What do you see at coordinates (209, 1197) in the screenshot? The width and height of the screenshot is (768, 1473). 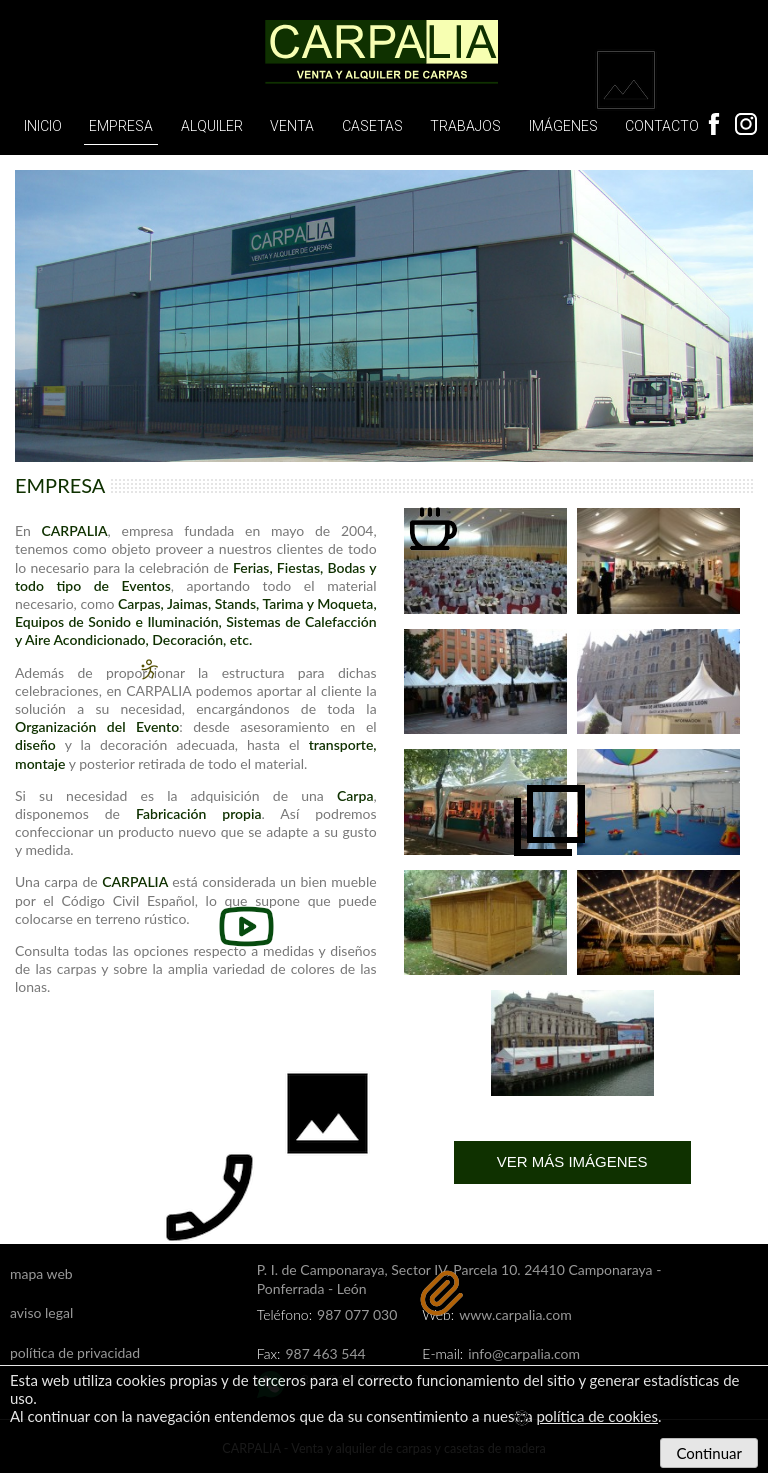 I see `make a phone call` at bounding box center [209, 1197].